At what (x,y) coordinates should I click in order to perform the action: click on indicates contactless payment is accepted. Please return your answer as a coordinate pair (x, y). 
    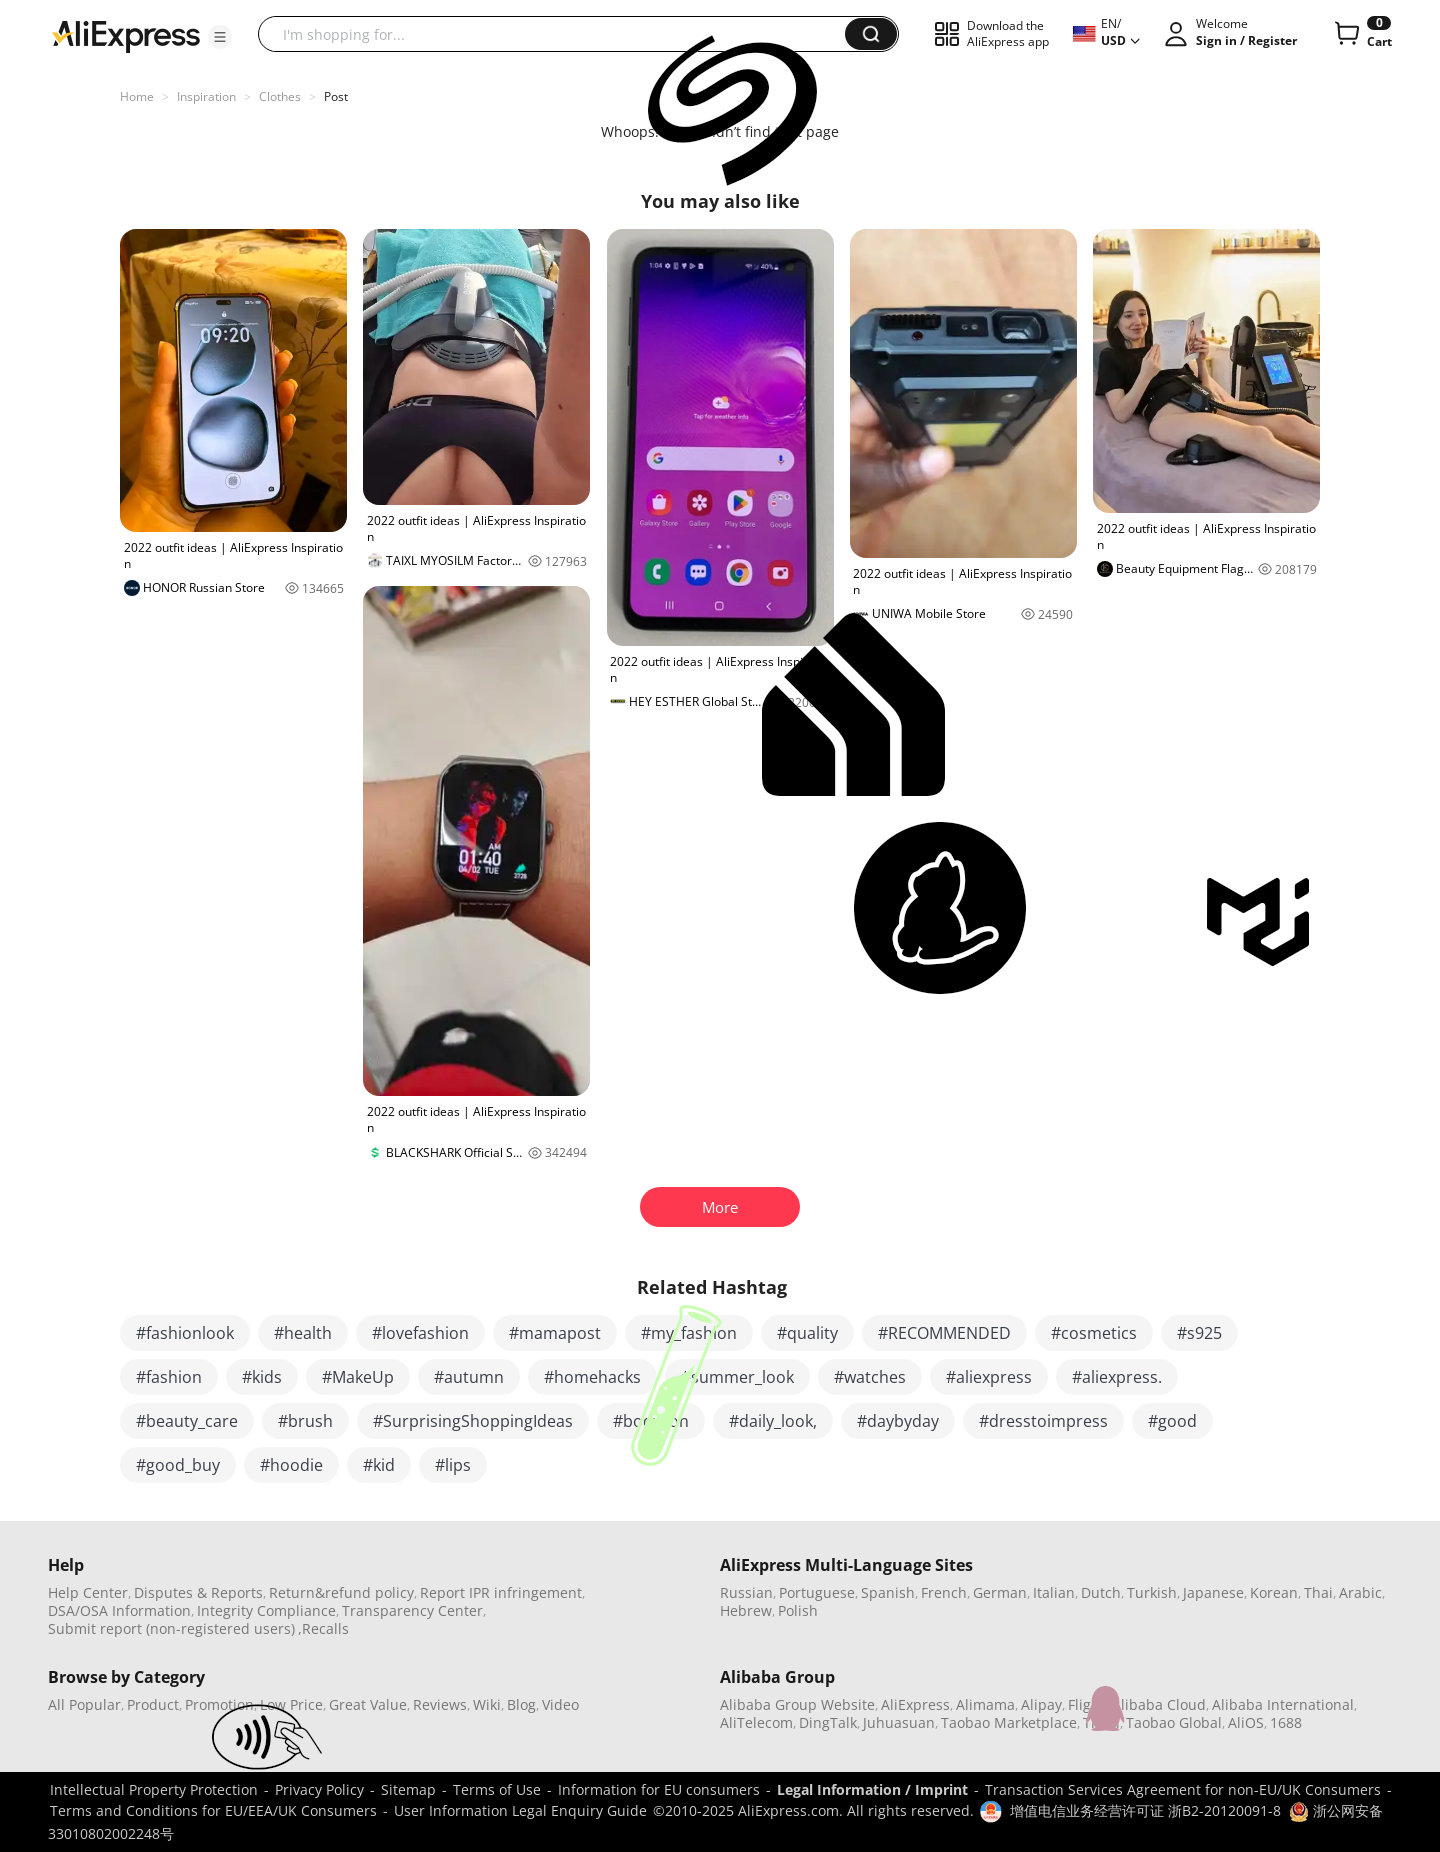
    Looking at the image, I should click on (267, 1737).